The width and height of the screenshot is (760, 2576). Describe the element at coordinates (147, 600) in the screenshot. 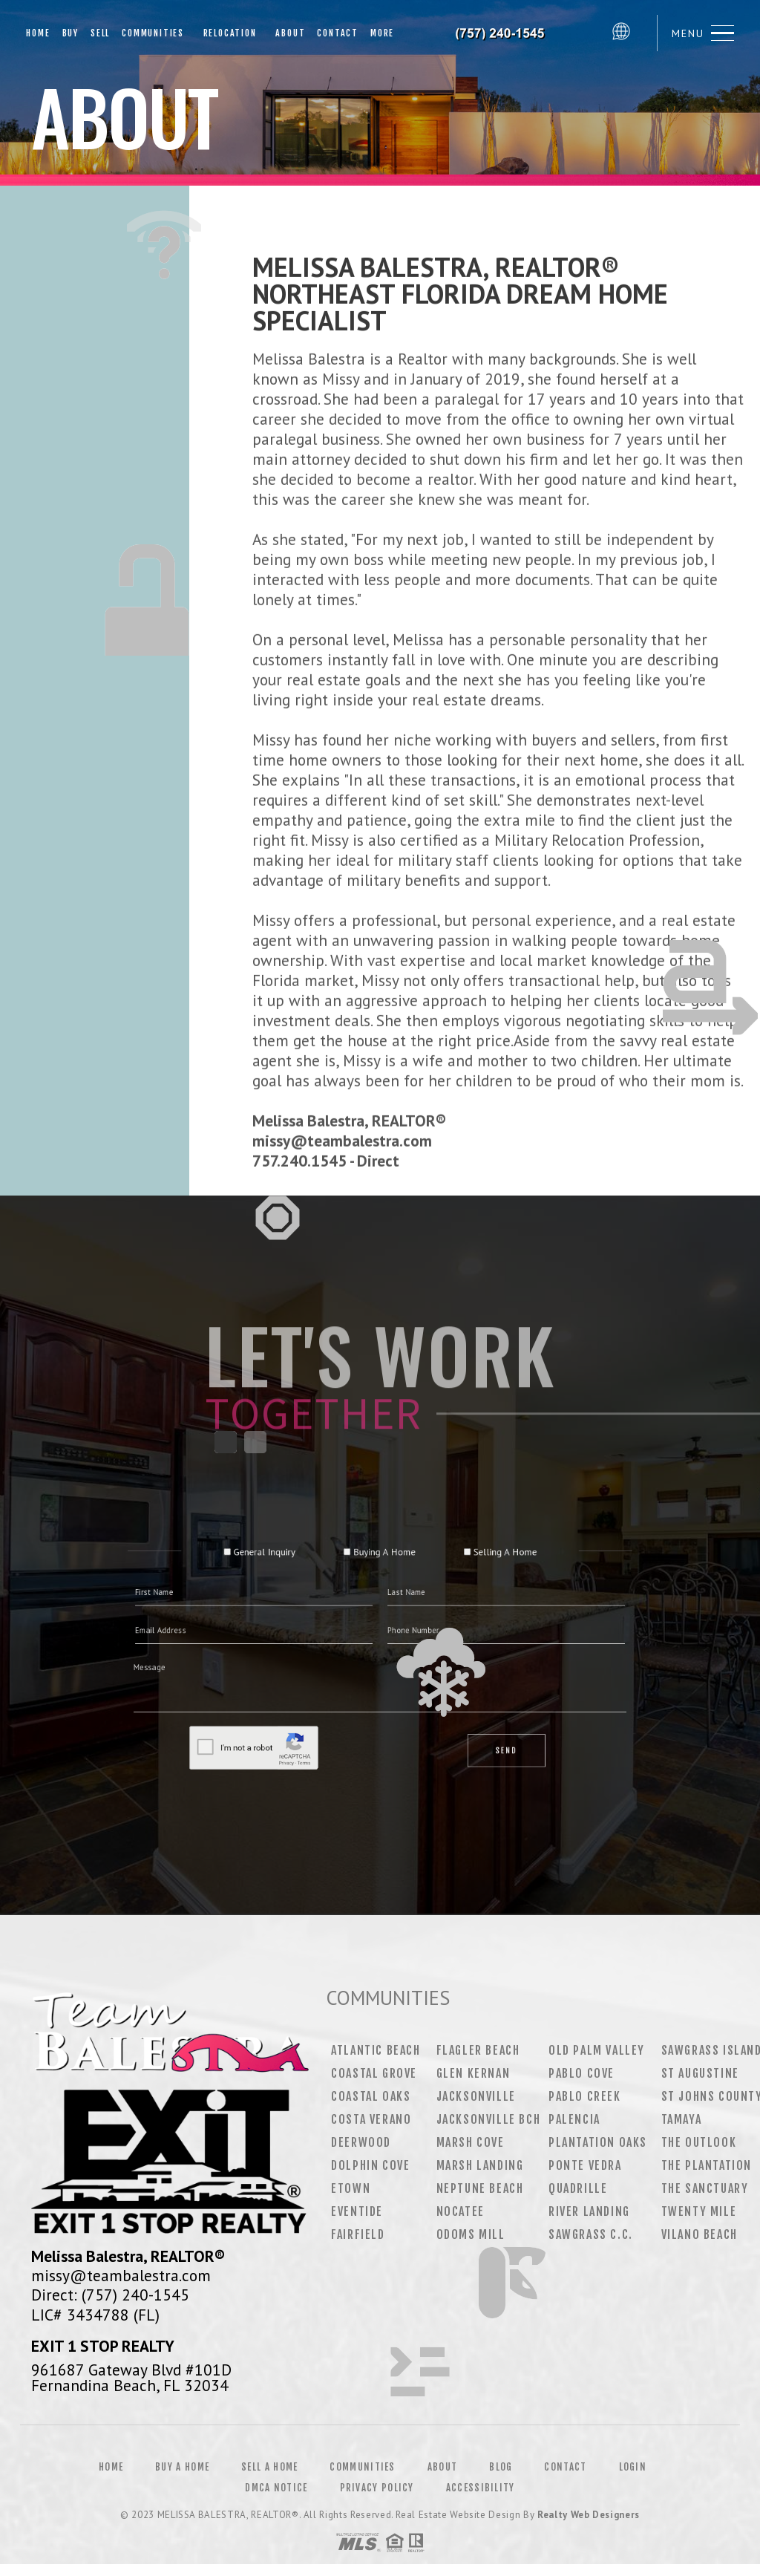

I see `indicates unlocked or editable state` at that location.